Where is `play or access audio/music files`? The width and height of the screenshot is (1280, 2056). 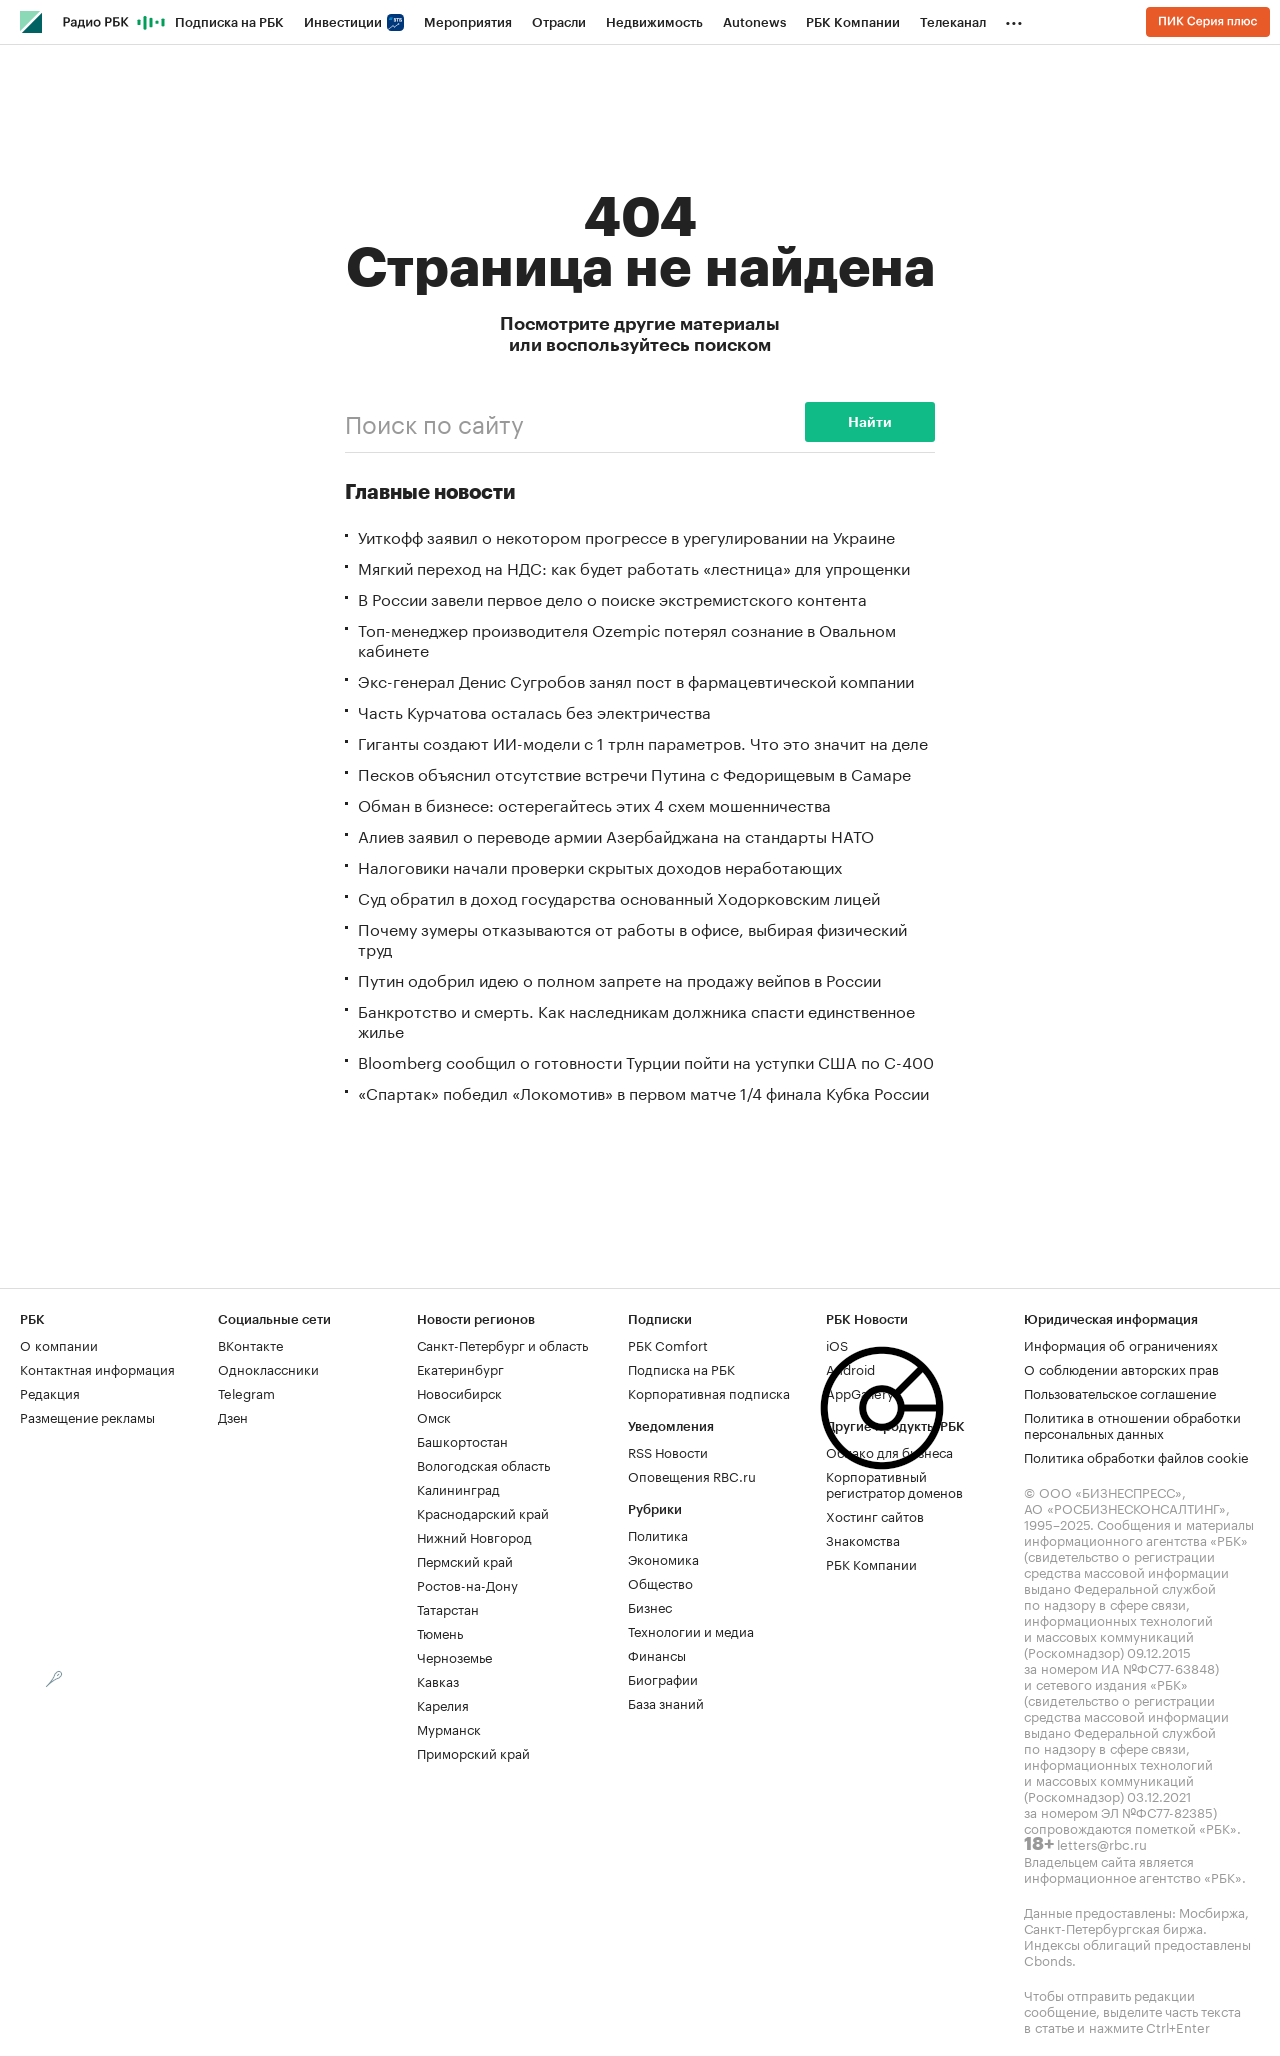
play or access audio/music files is located at coordinates (882, 1408).